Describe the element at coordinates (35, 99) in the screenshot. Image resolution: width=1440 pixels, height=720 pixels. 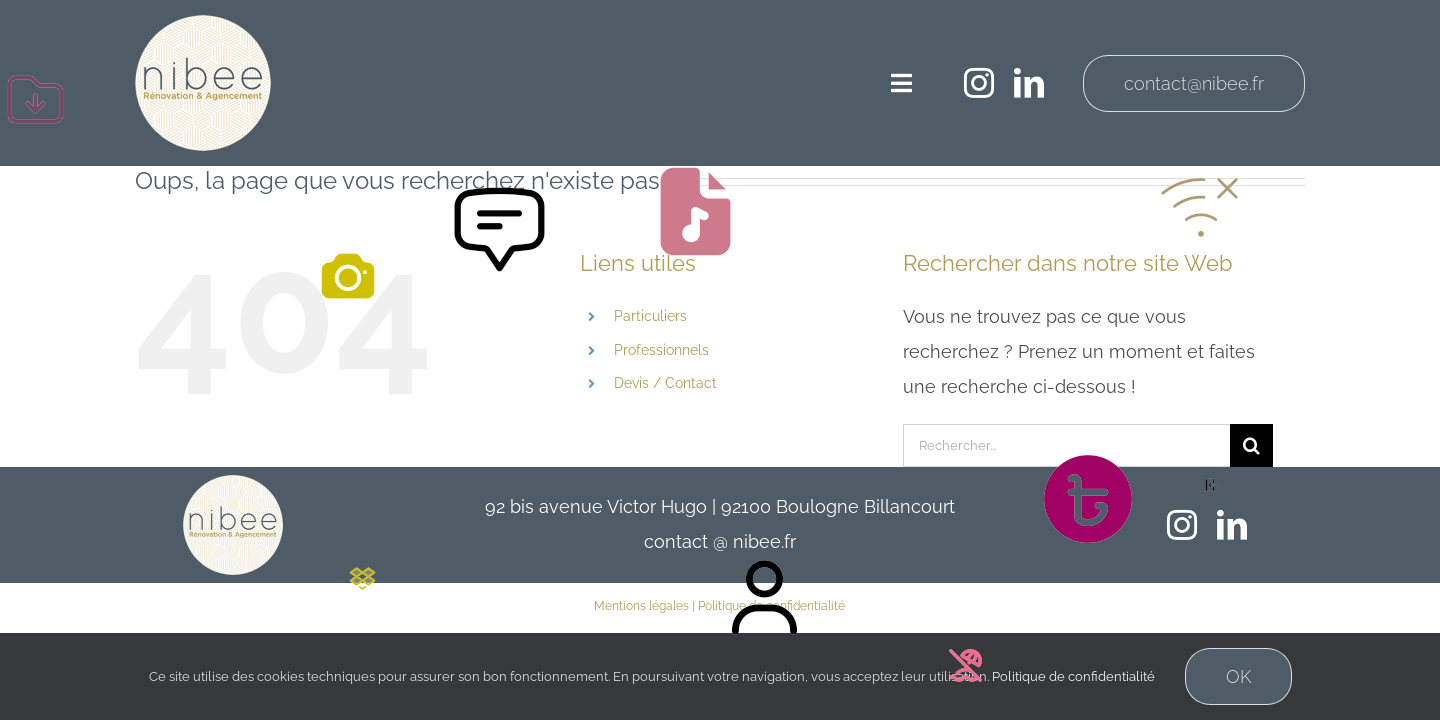
I see `download files to folder` at that location.